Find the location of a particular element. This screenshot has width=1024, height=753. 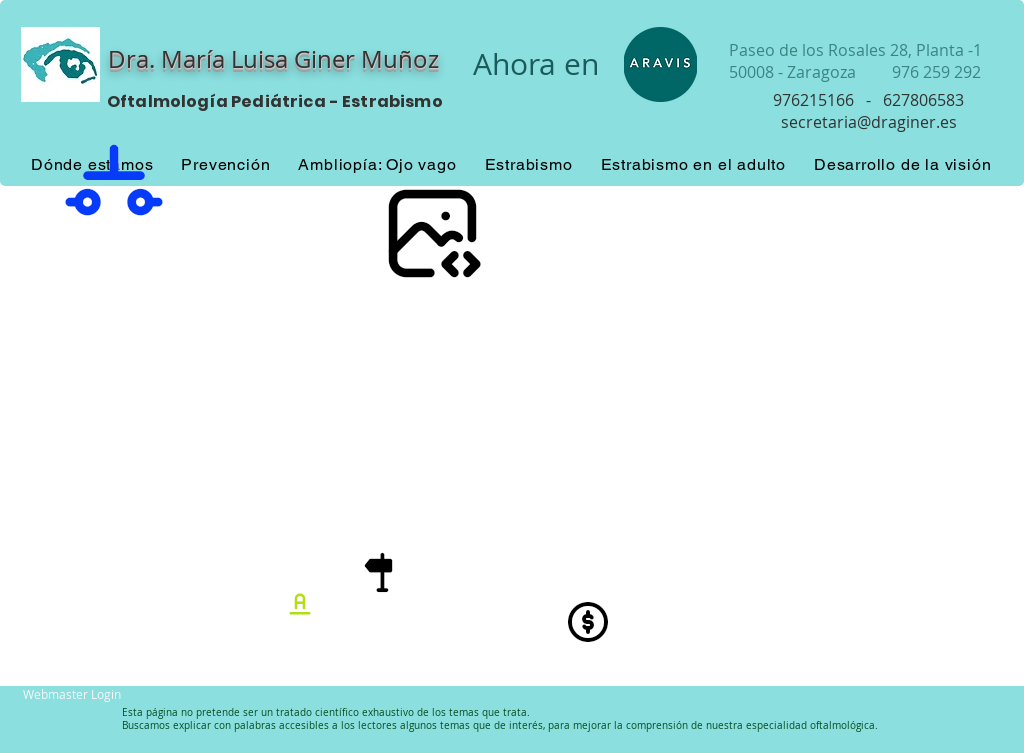

represents a pushbutton component in a circuit diagram is located at coordinates (114, 180).